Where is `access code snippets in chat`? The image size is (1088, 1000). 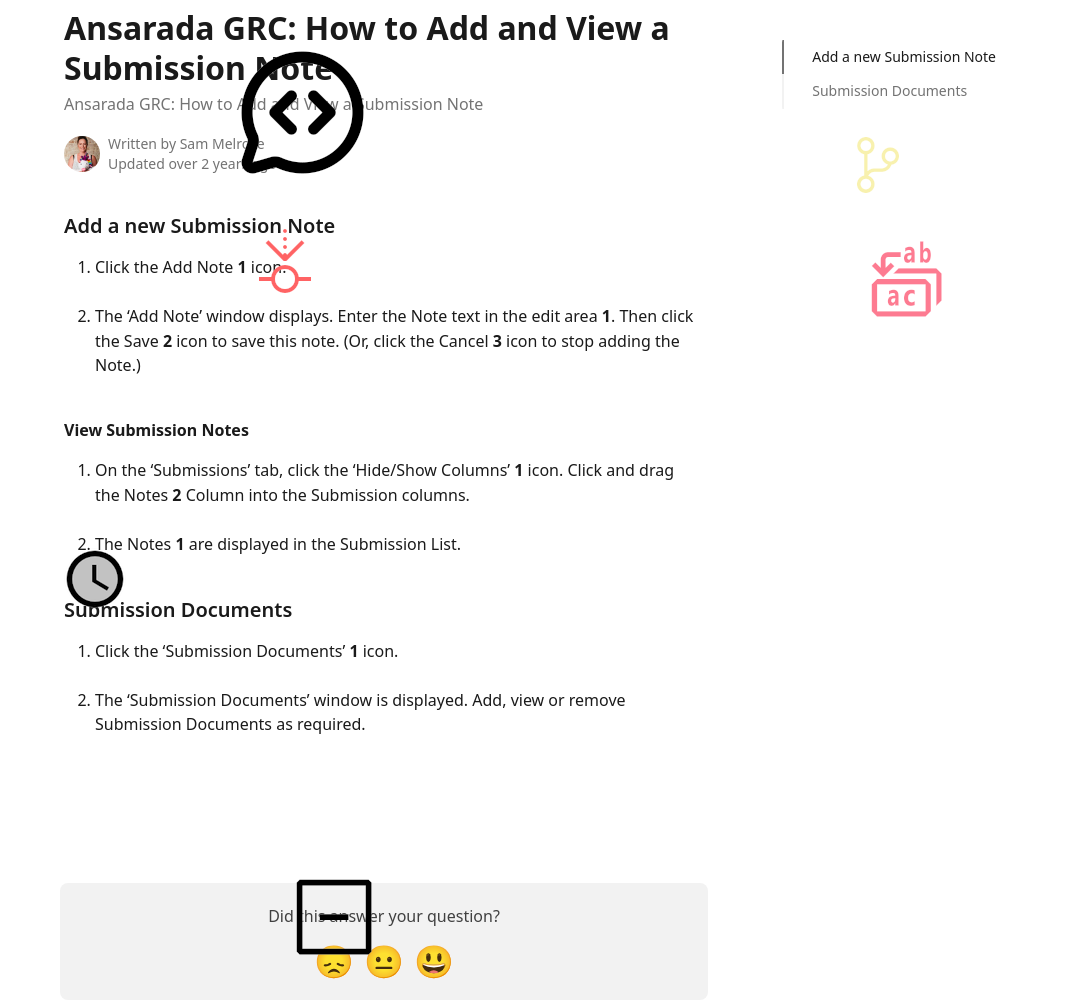
access code snippets in chat is located at coordinates (302, 112).